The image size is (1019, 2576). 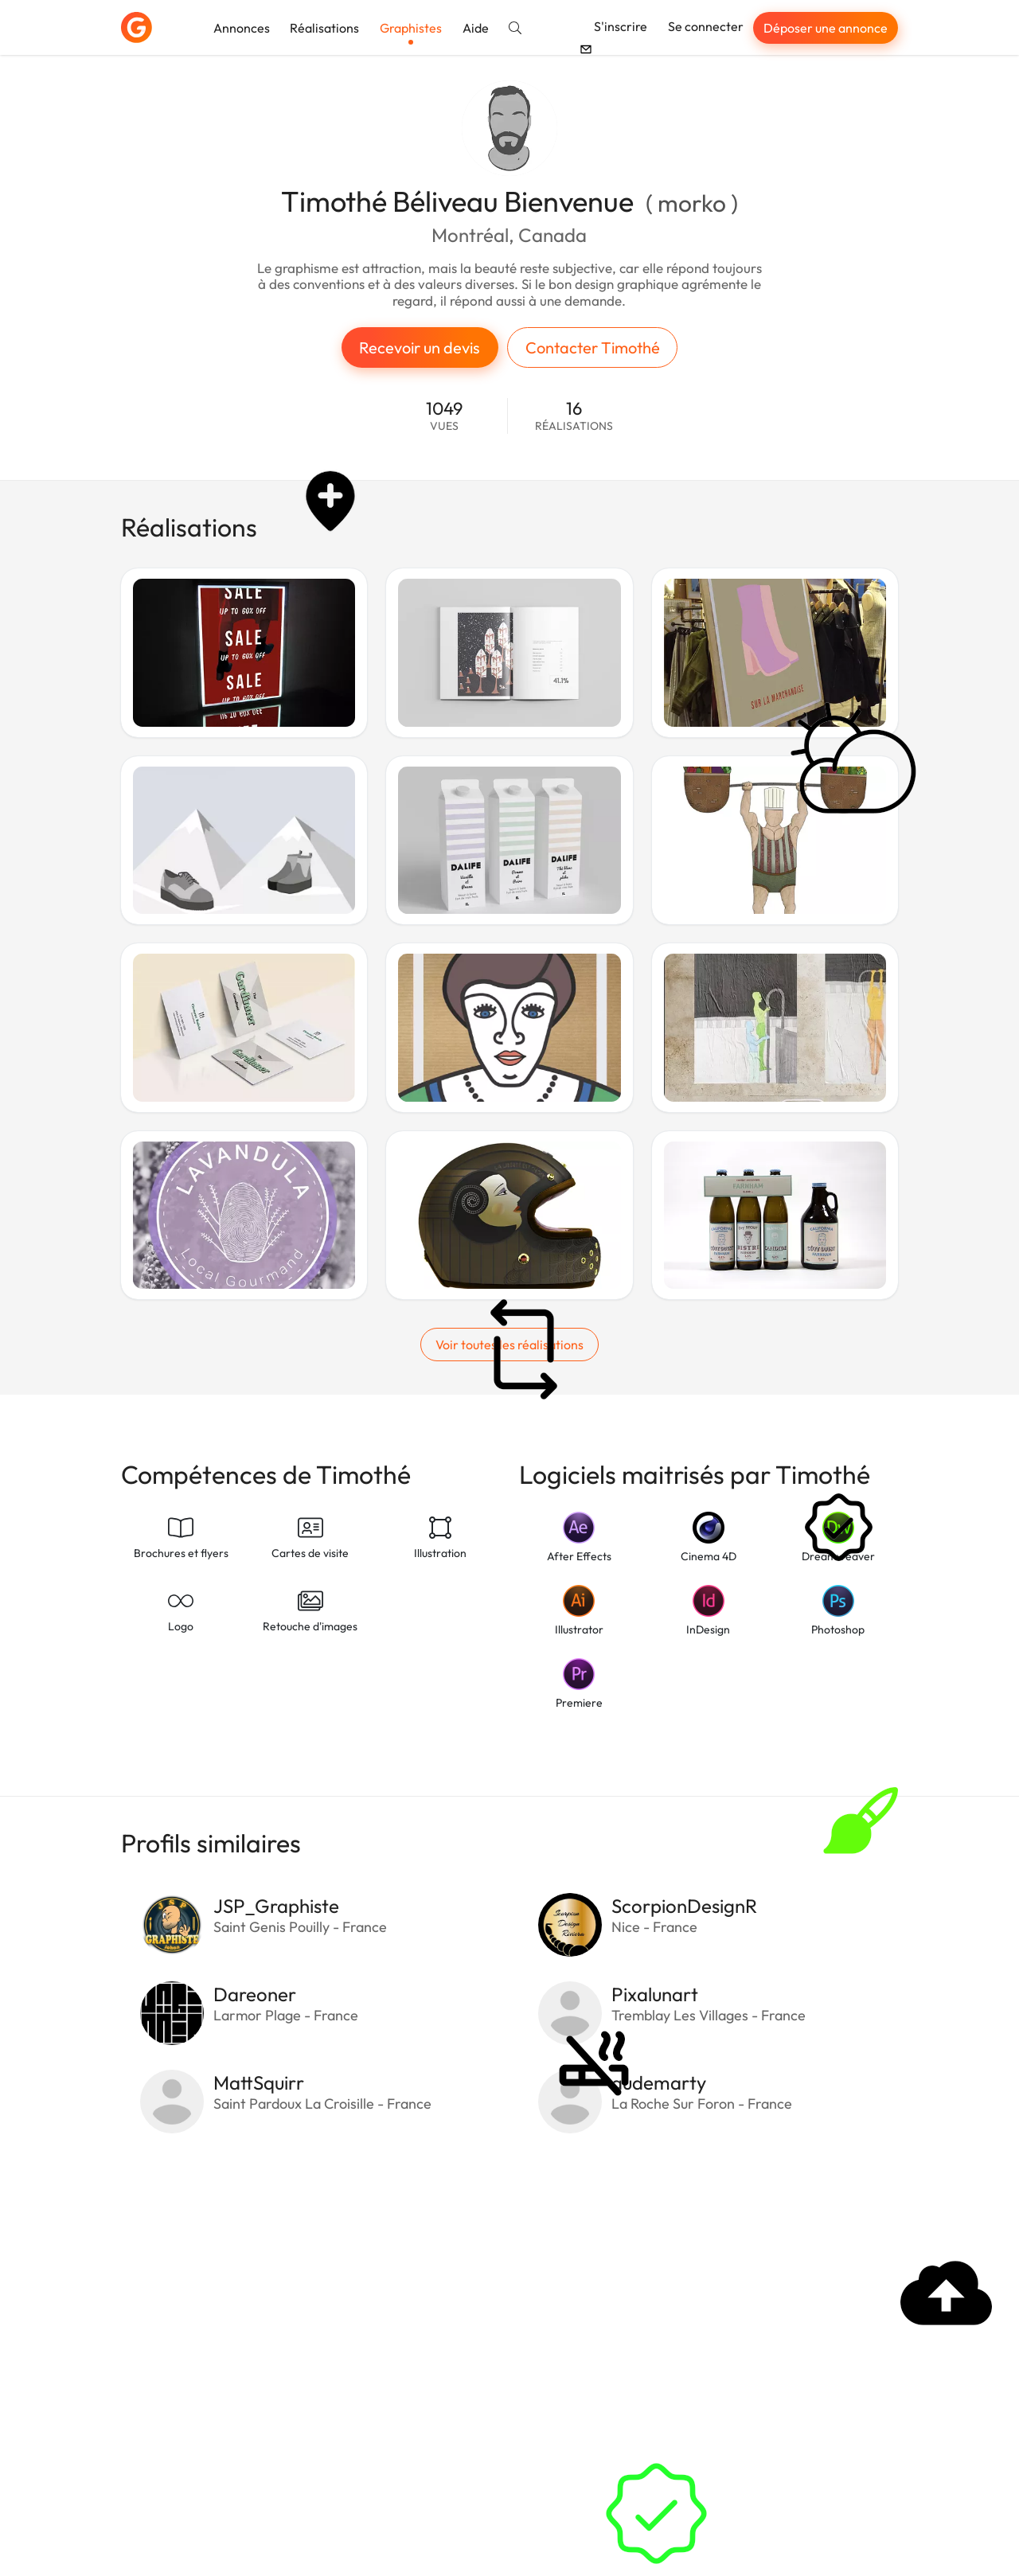 I want to click on no smoking allowed, so click(x=594, y=2066).